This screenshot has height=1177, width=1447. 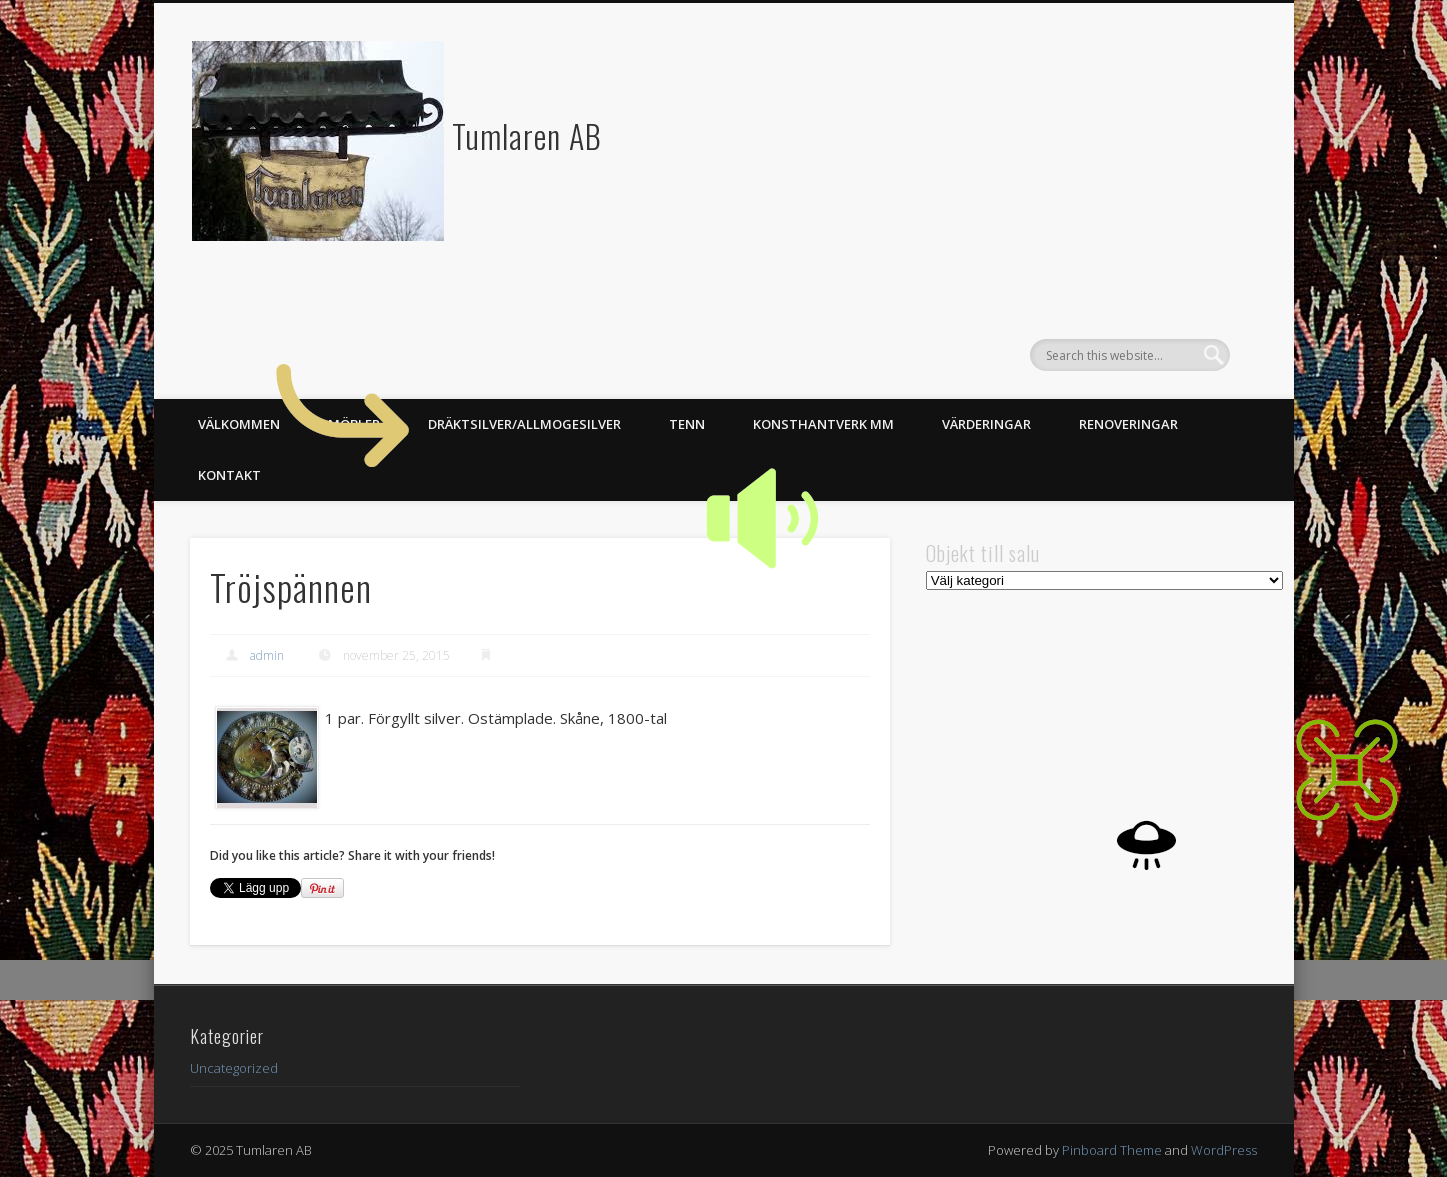 I want to click on access drone controls, so click(x=1347, y=770).